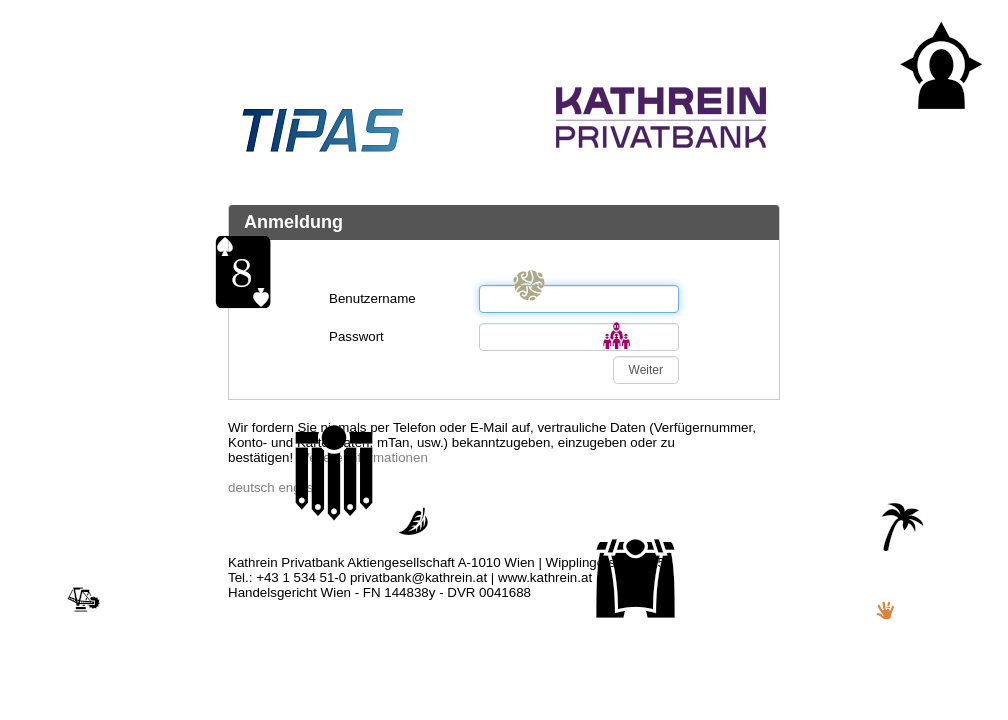  I want to click on bucket wheel excavator machinery icon, so click(83, 598).